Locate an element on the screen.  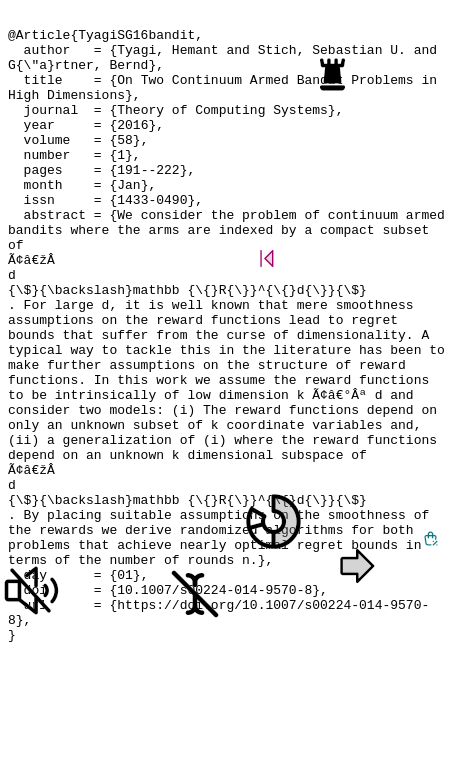
go to the beginning or first item is located at coordinates (266, 258).